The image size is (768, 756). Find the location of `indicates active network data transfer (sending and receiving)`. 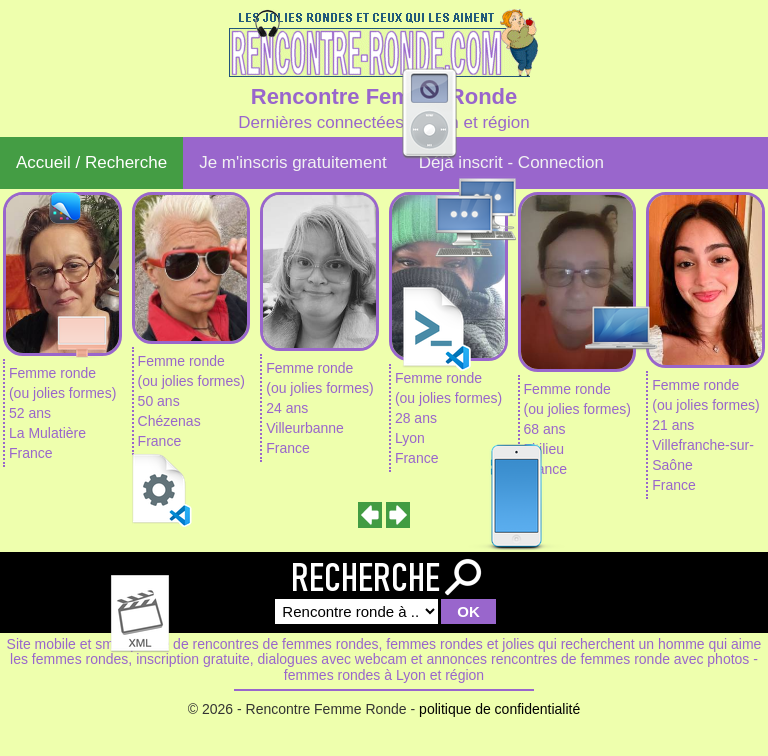

indicates active network data transfer (sending and receiving) is located at coordinates (475, 218).